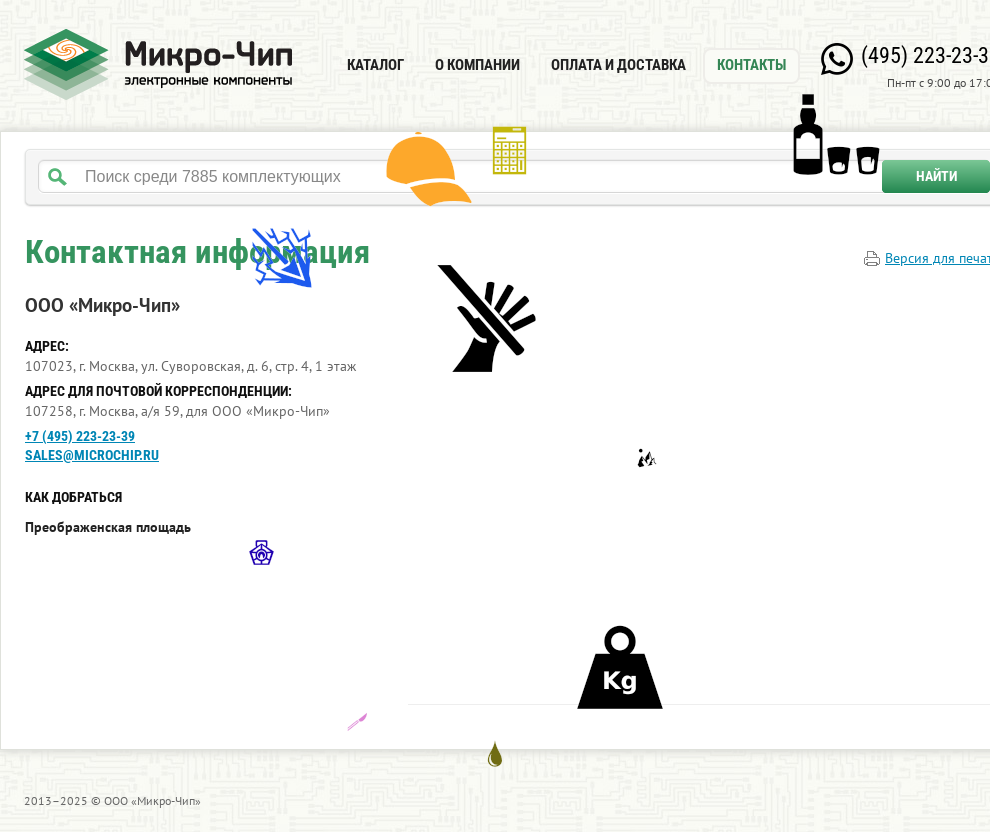 The width and height of the screenshot is (990, 832). I want to click on adjust item weight or mass settings, so click(620, 666).